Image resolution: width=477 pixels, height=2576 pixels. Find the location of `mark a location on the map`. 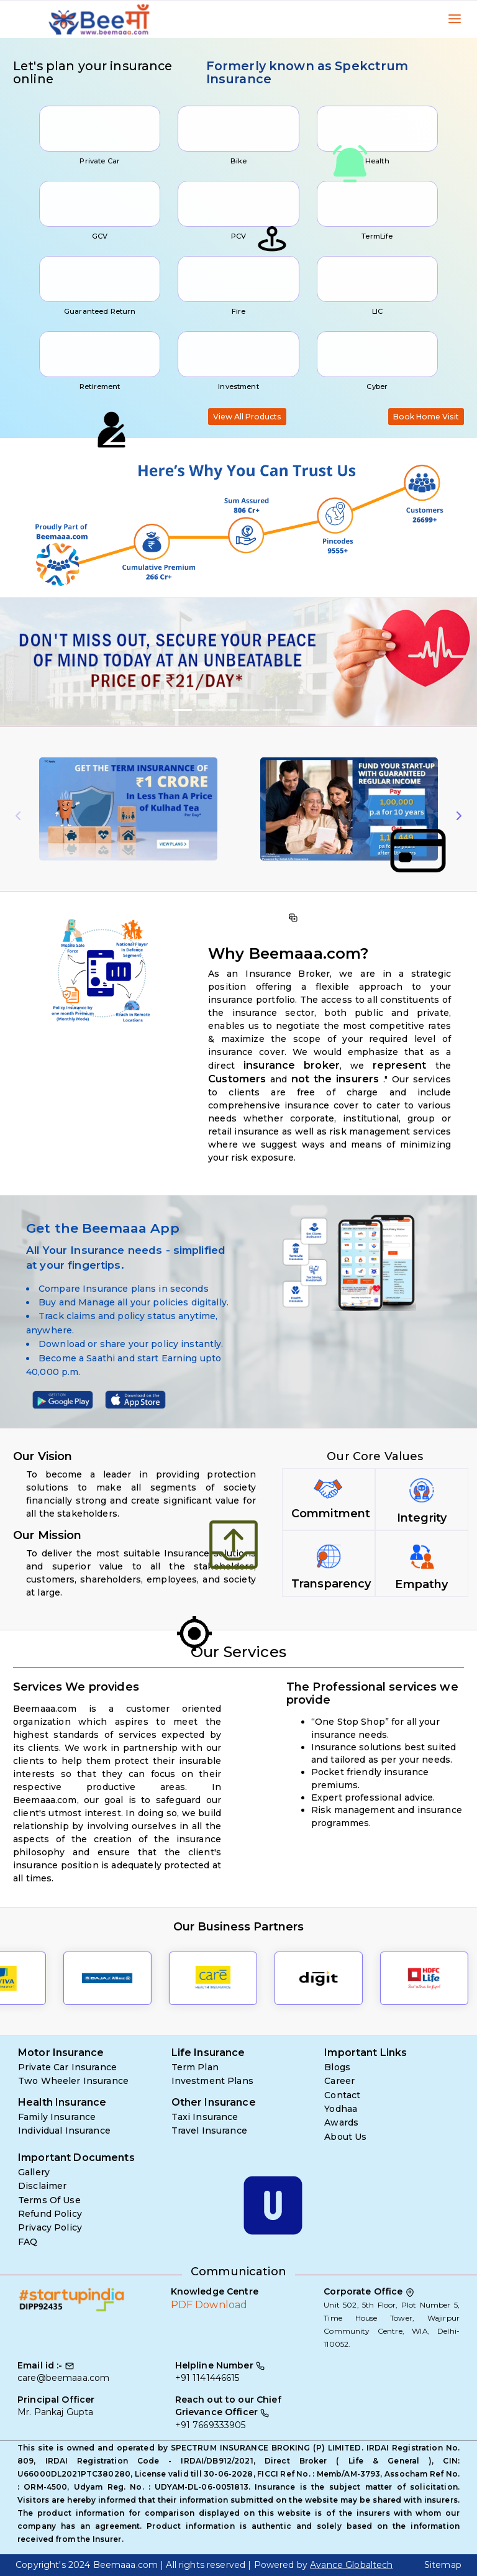

mark a location on the map is located at coordinates (272, 239).